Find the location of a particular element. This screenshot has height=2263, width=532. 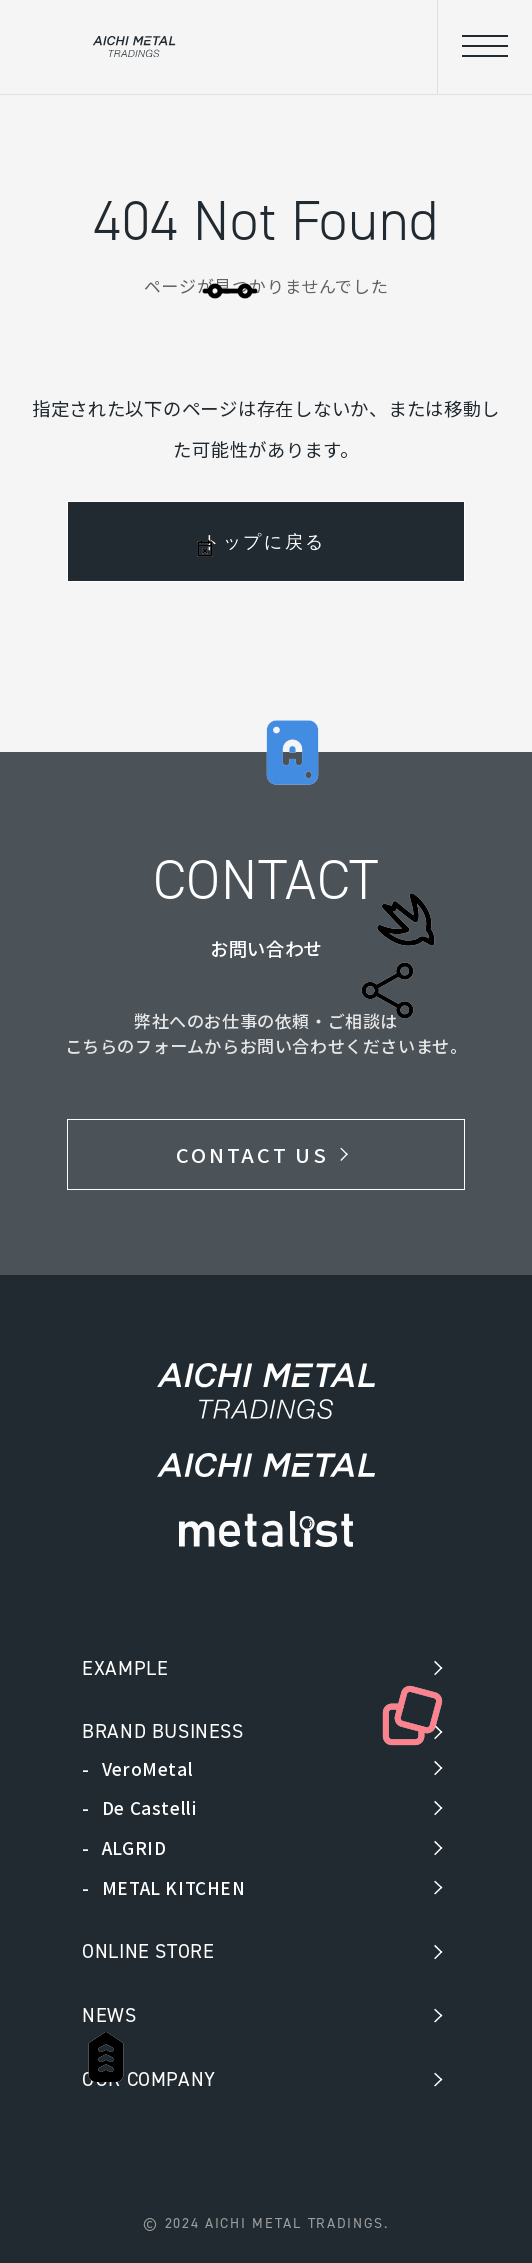

share content to social media is located at coordinates (387, 990).